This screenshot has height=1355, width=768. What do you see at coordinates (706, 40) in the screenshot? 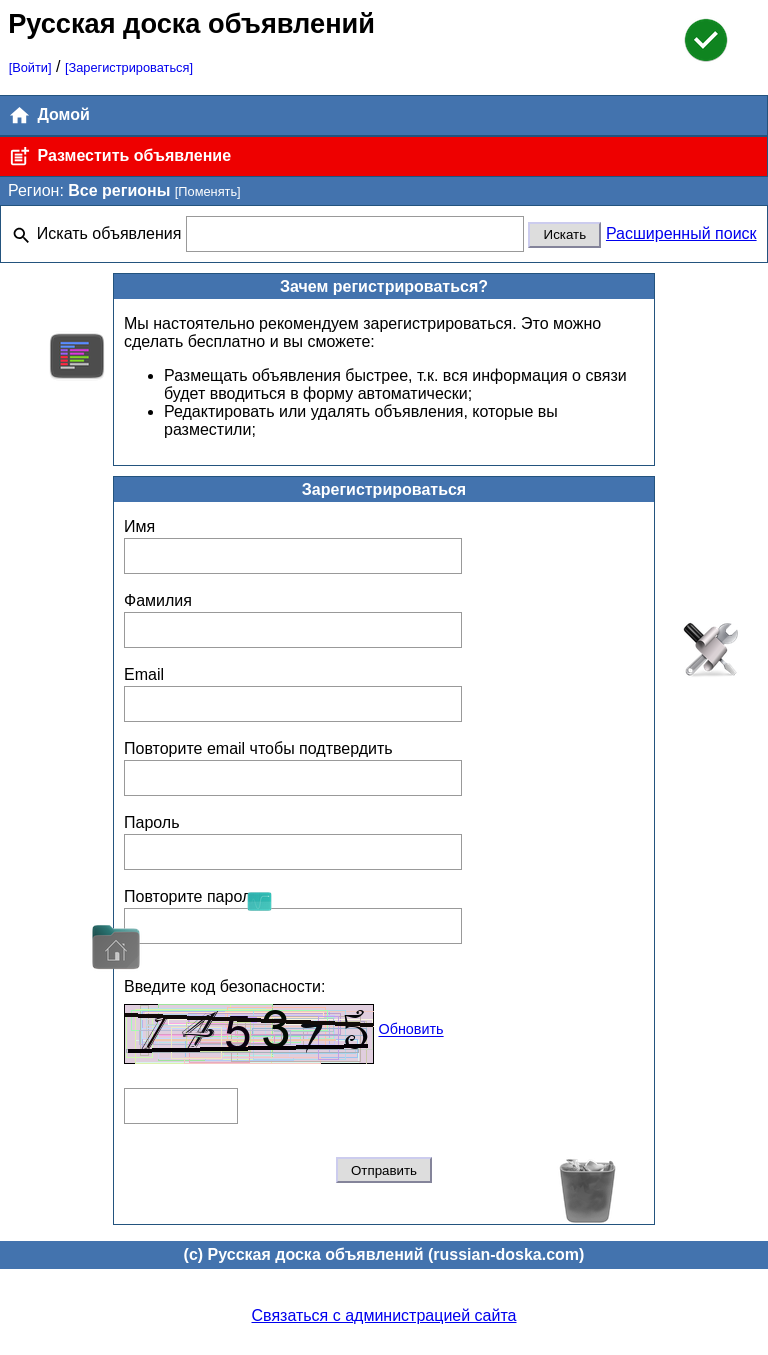
I see `confirm or apply changes` at bounding box center [706, 40].